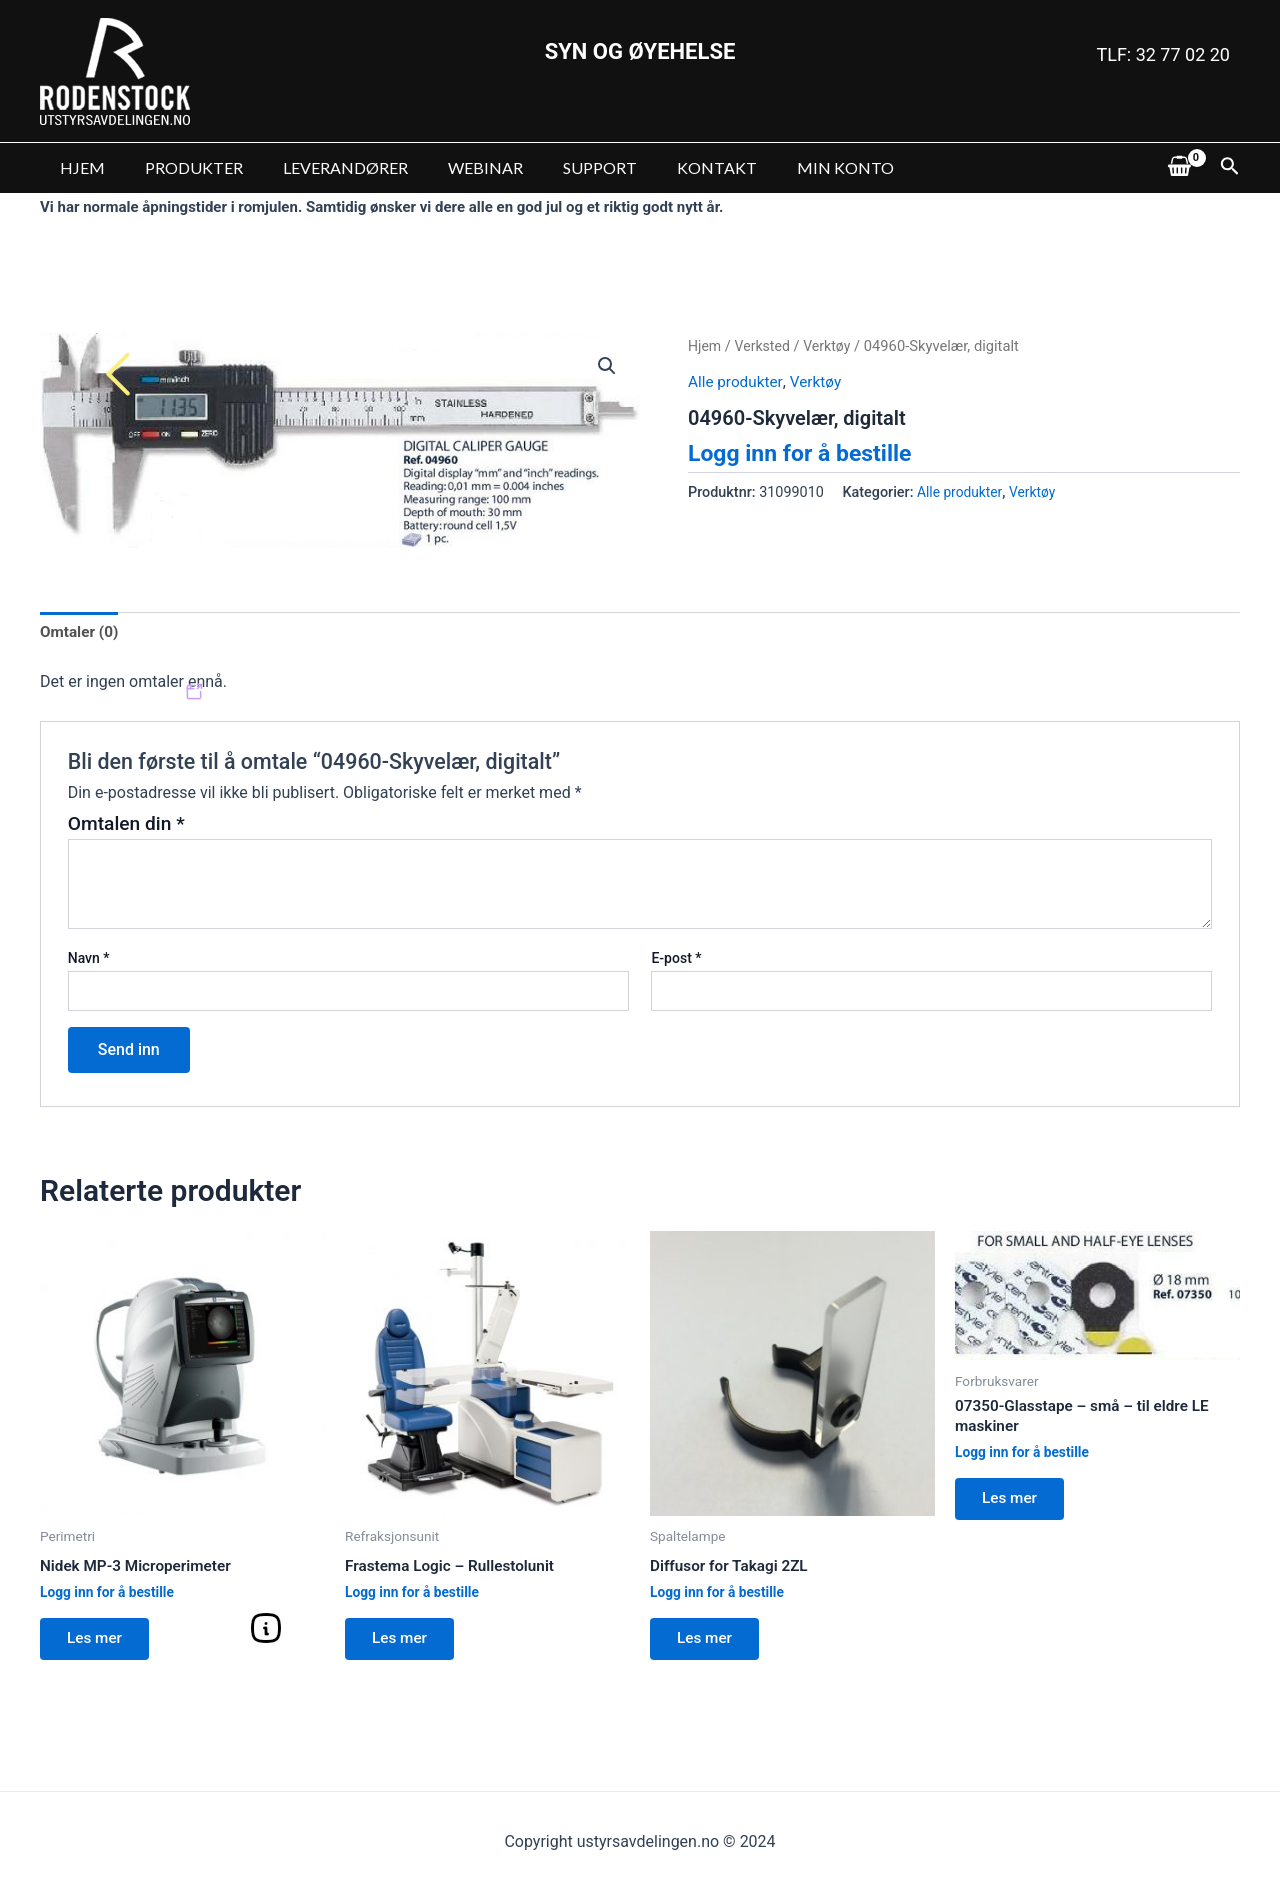 The width and height of the screenshot is (1280, 1892). What do you see at coordinates (194, 692) in the screenshot?
I see `maximize browser window to full screen` at bounding box center [194, 692].